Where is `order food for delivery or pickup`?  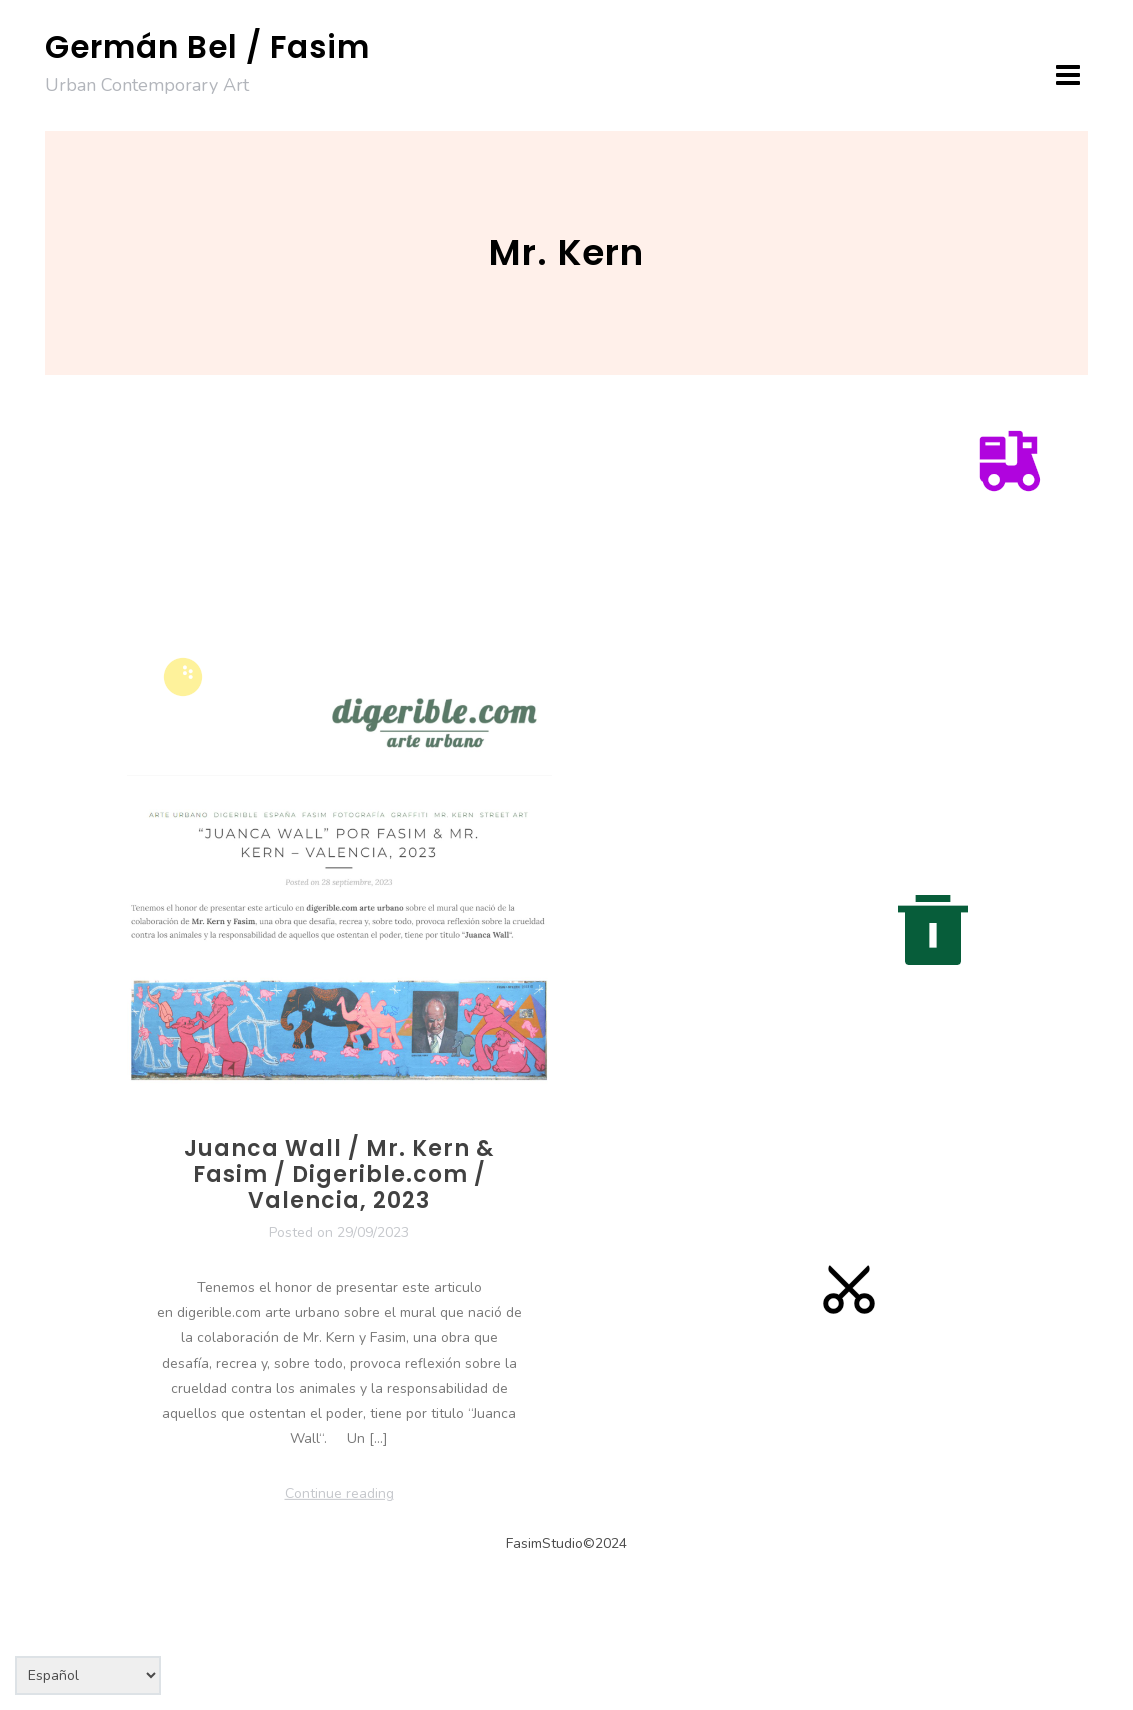 order food for delivery or pickup is located at coordinates (1008, 462).